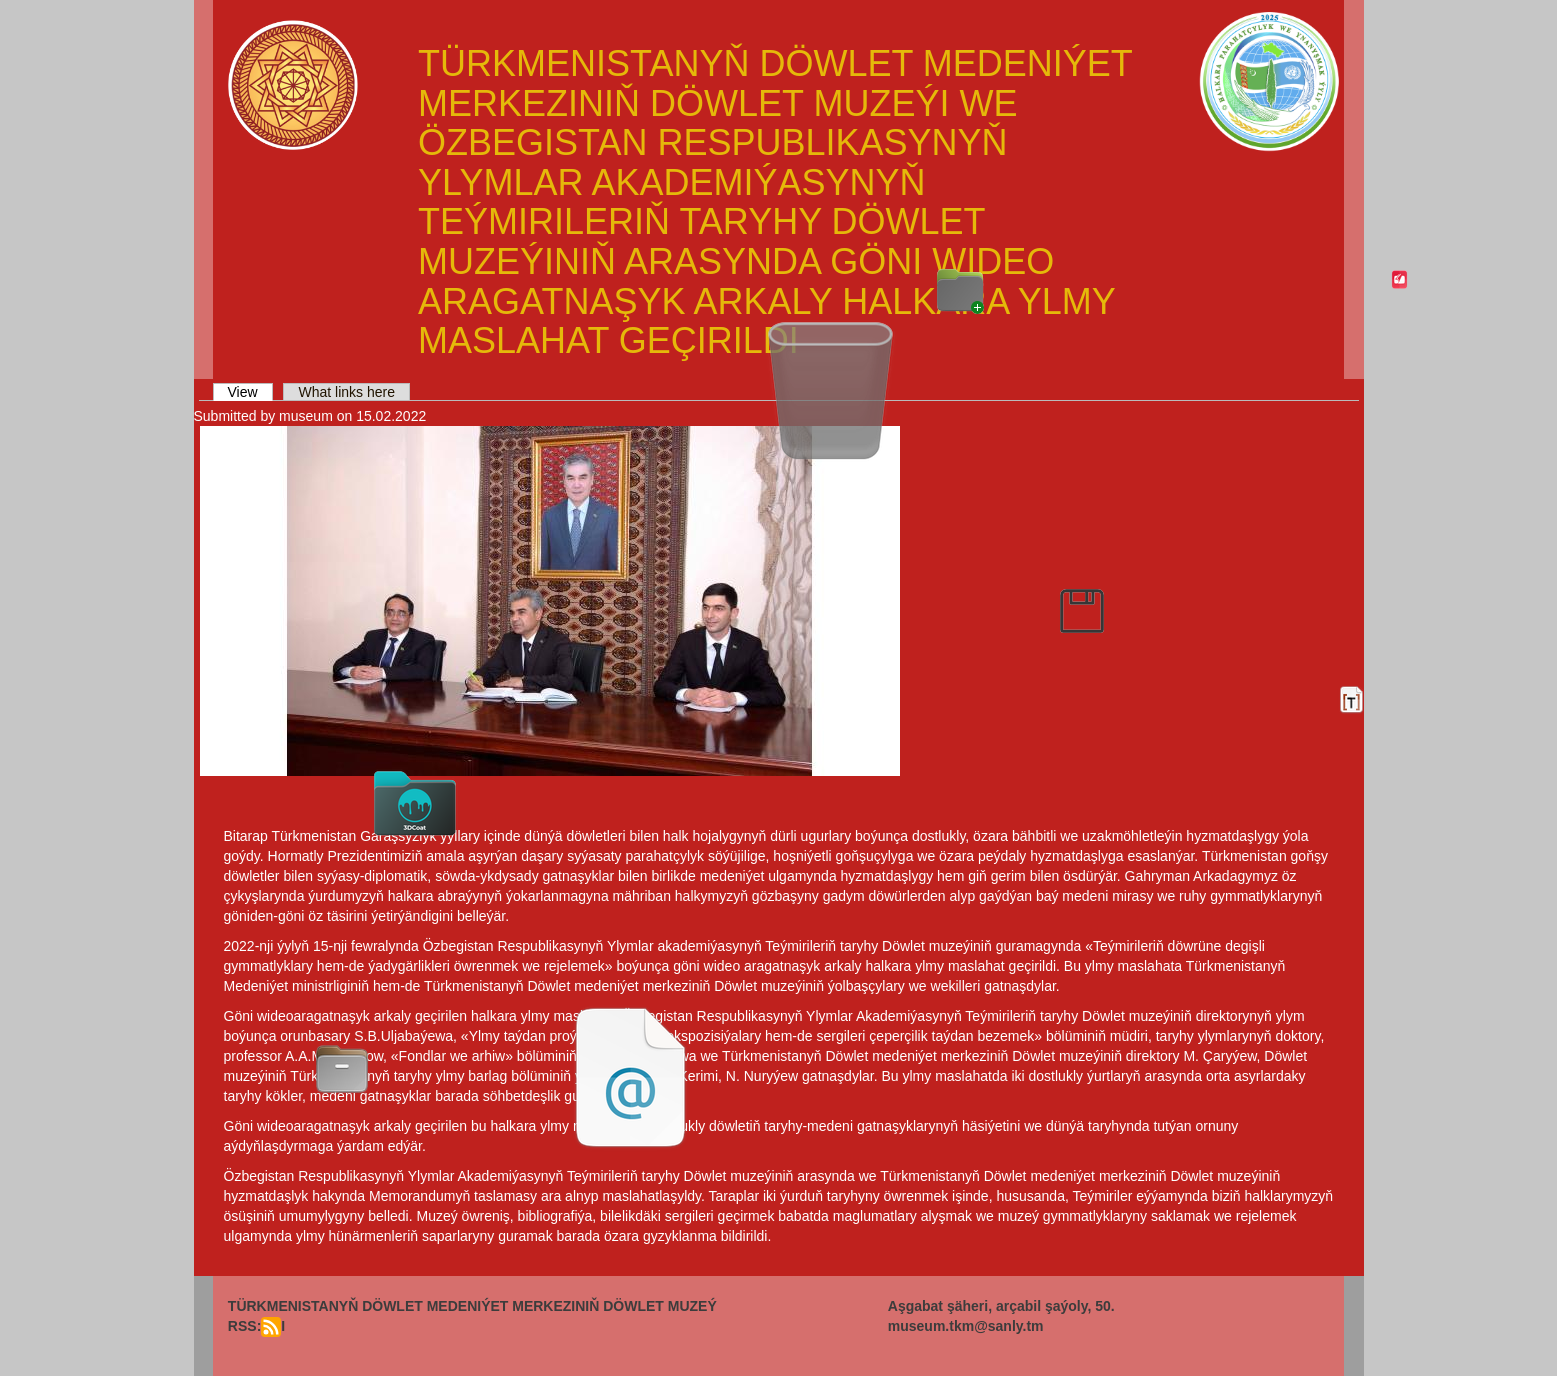 The height and width of the screenshot is (1376, 1557). What do you see at coordinates (1351, 699) in the screenshot?
I see `a toml configuration file` at bounding box center [1351, 699].